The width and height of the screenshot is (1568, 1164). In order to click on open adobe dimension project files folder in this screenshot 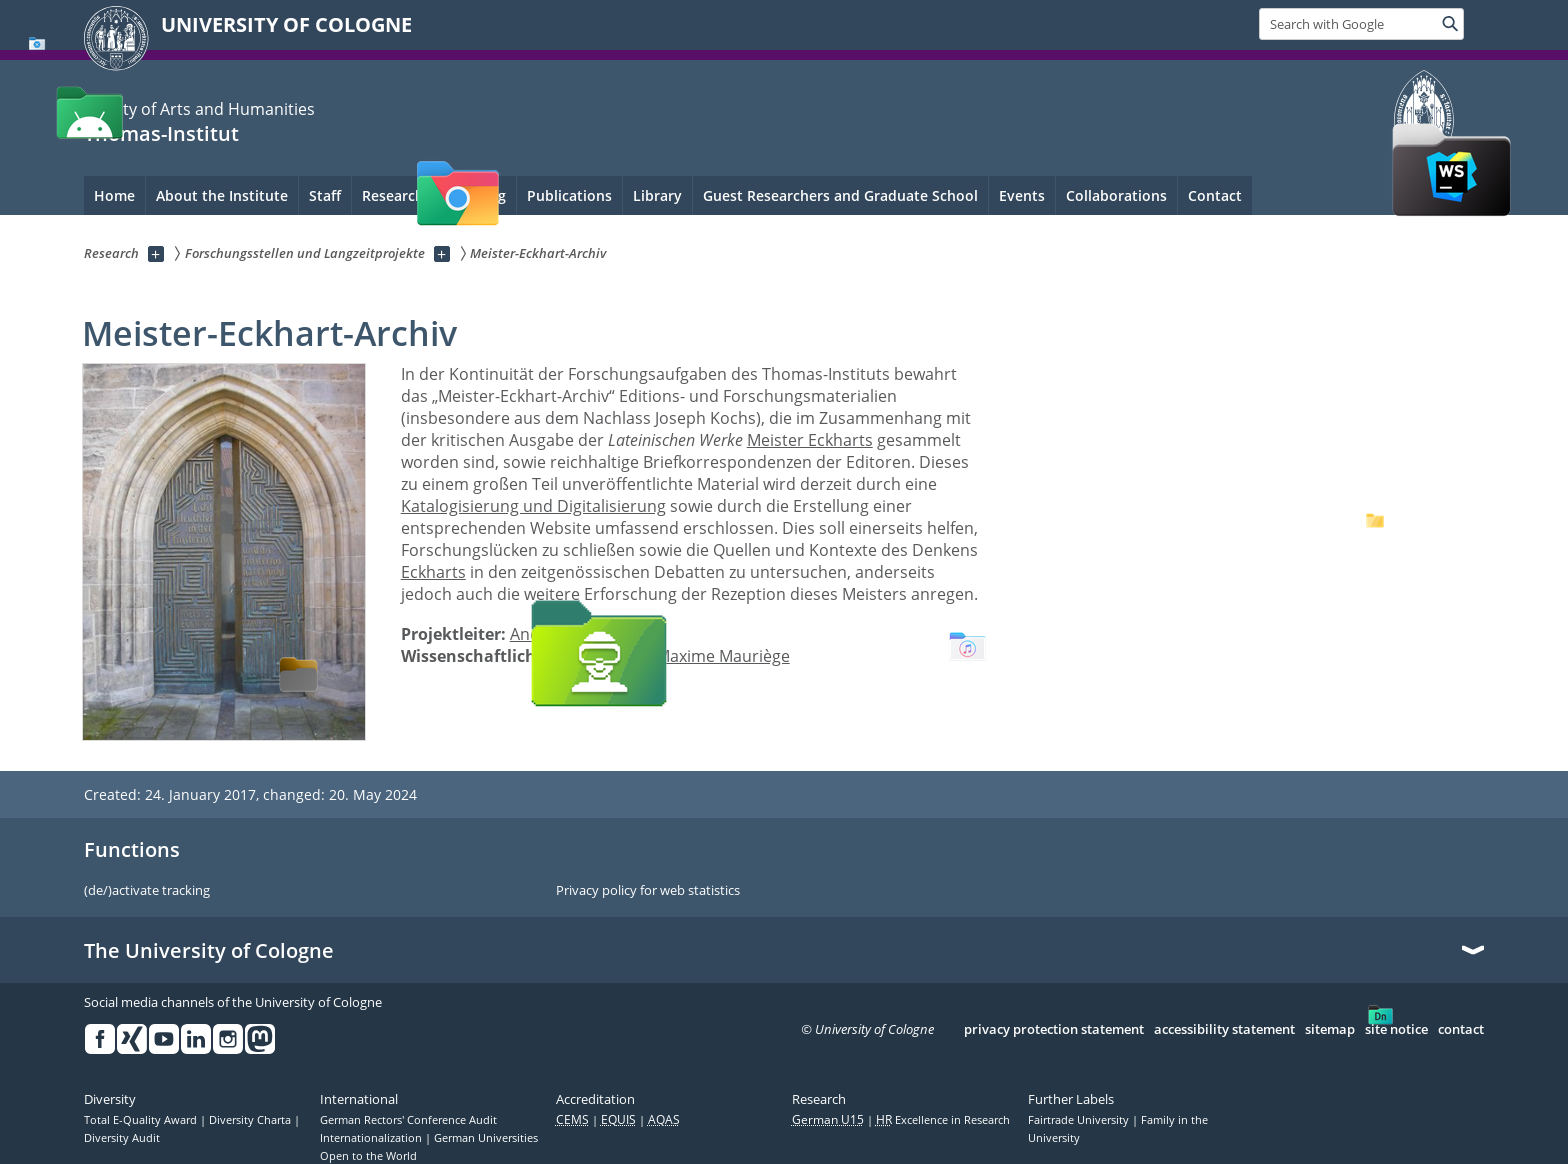, I will do `click(1380, 1015)`.